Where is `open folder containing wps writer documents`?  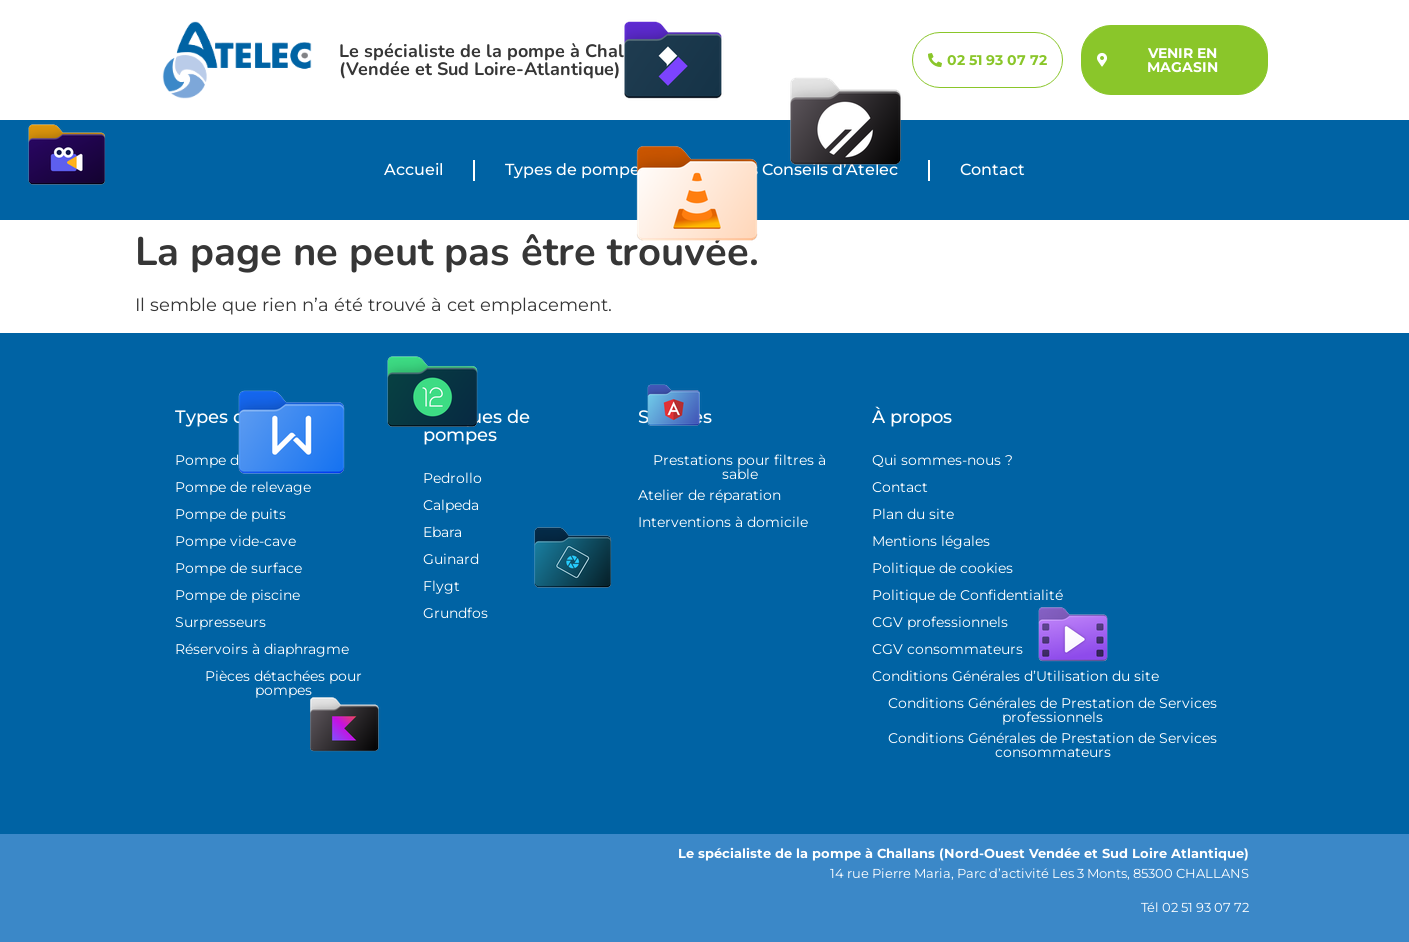 open folder containing wps writer documents is located at coordinates (291, 435).